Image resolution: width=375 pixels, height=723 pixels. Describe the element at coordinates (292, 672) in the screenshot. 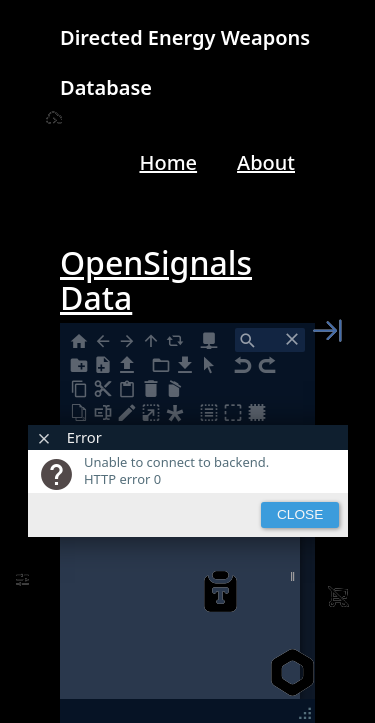

I see `access assembly or build tools` at that location.